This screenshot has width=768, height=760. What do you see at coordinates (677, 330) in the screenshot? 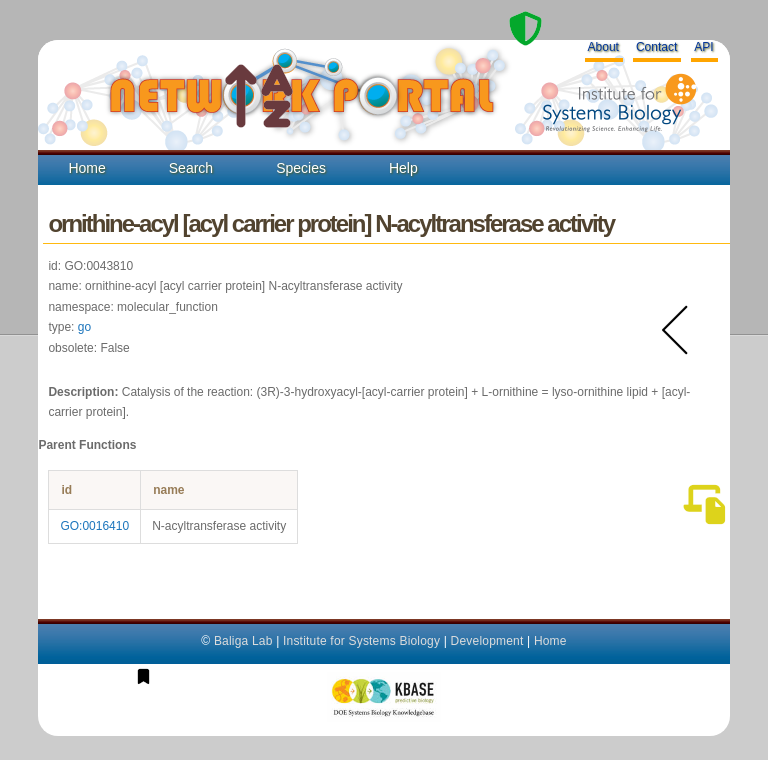
I see `go back to the previous screen` at bounding box center [677, 330].